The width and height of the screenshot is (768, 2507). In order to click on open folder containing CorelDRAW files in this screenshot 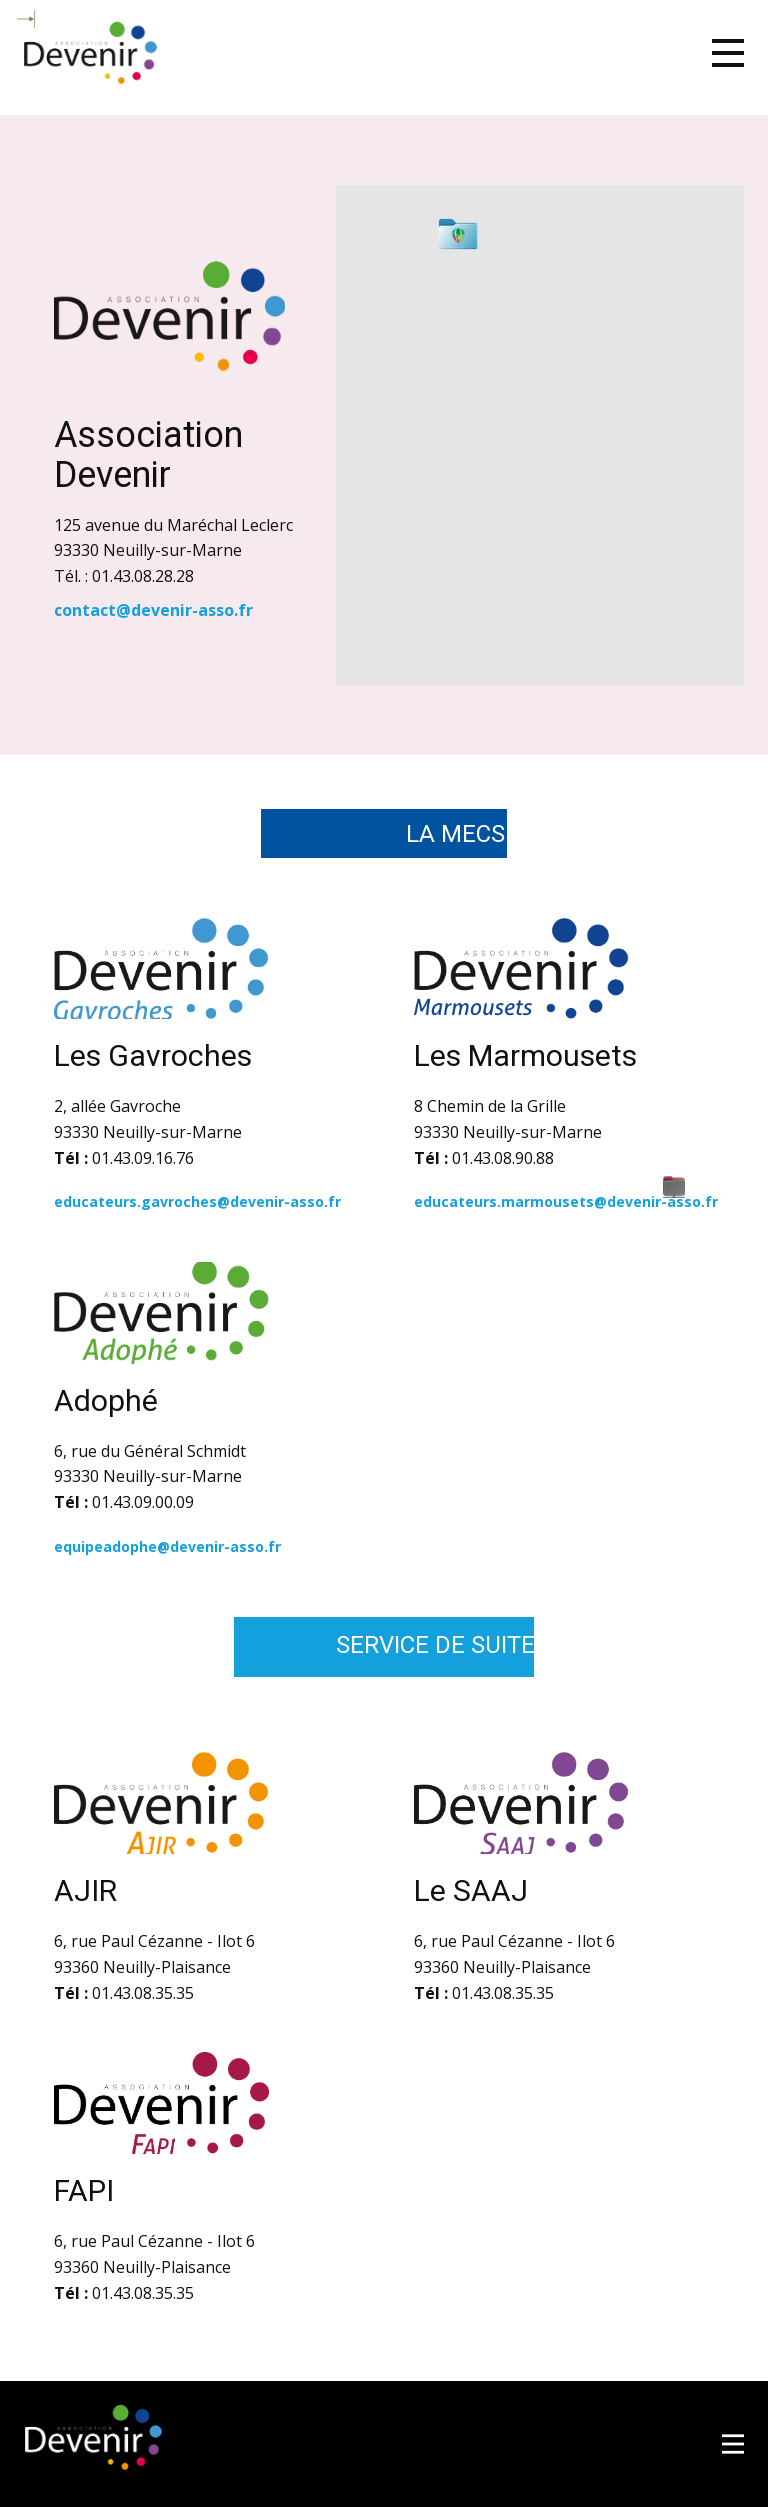, I will do `click(458, 235)`.